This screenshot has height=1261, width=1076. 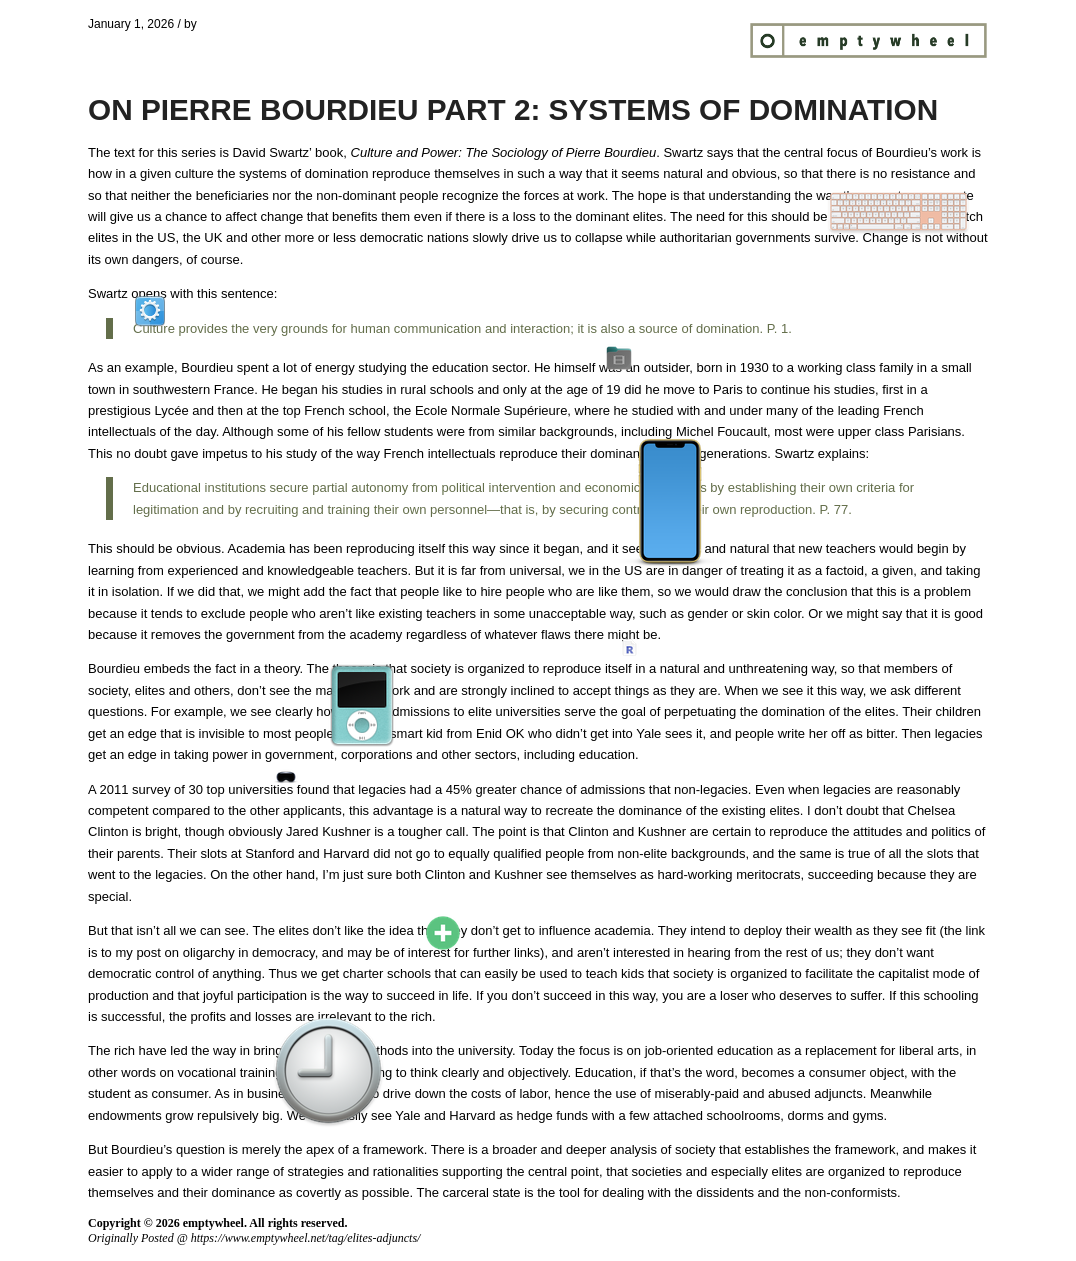 I want to click on indicates a newly added file in version control, so click(x=443, y=933).